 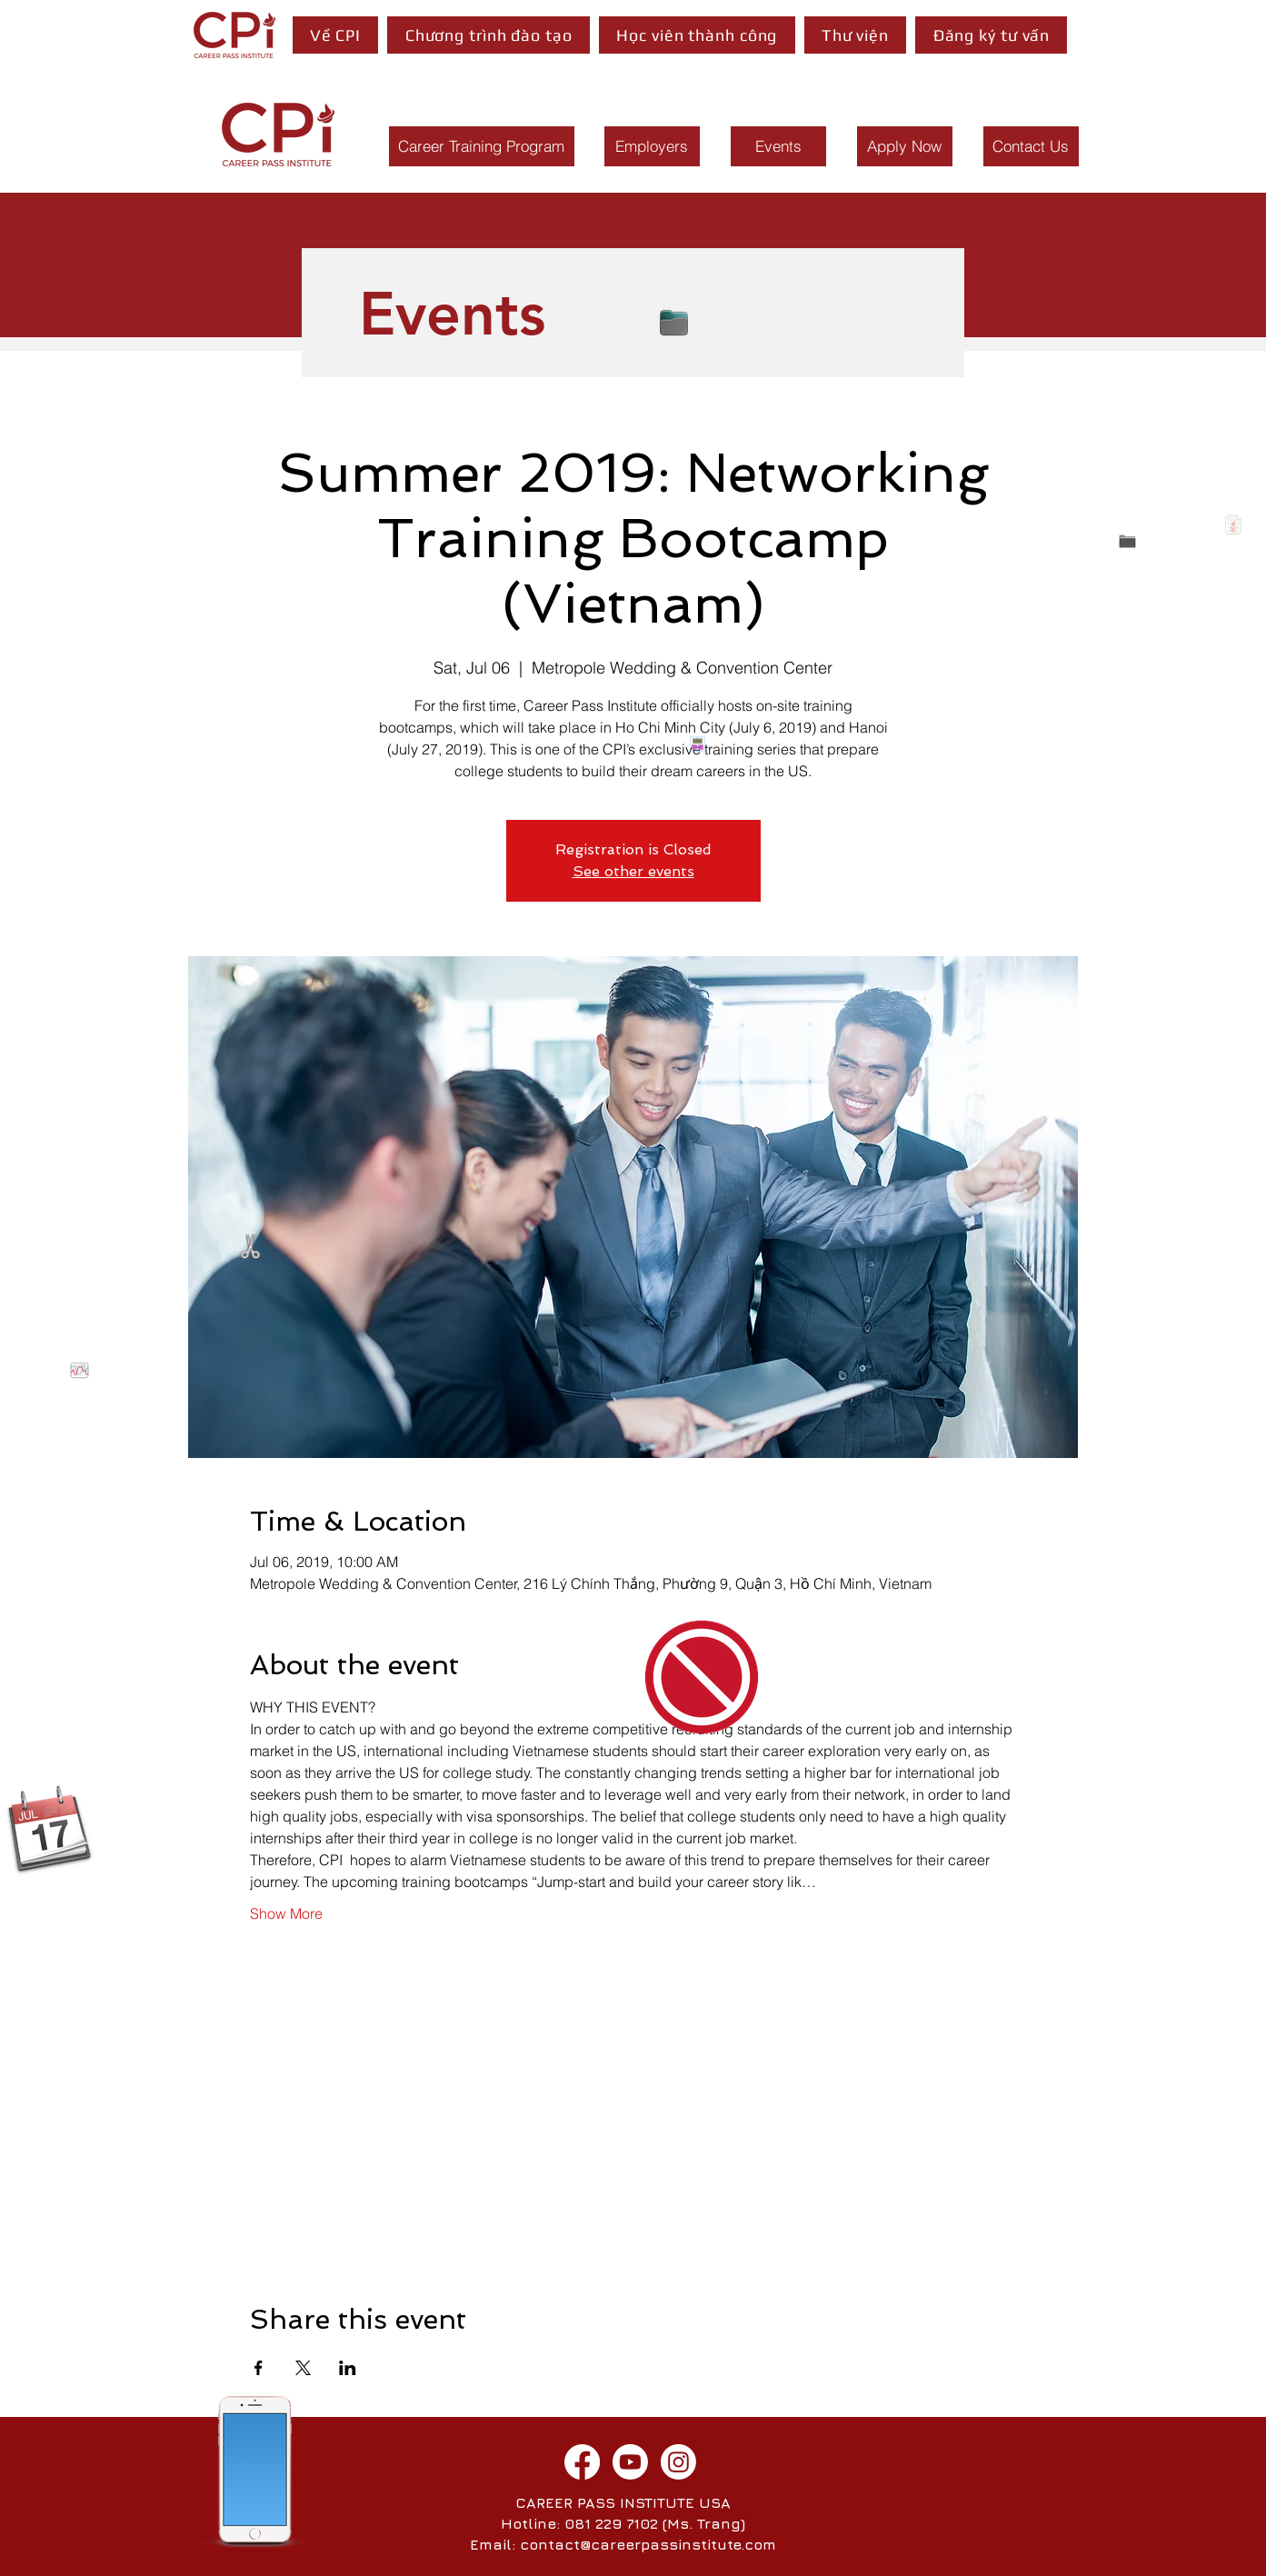 I want to click on indicates a connected iPhone device, so click(x=254, y=2471).